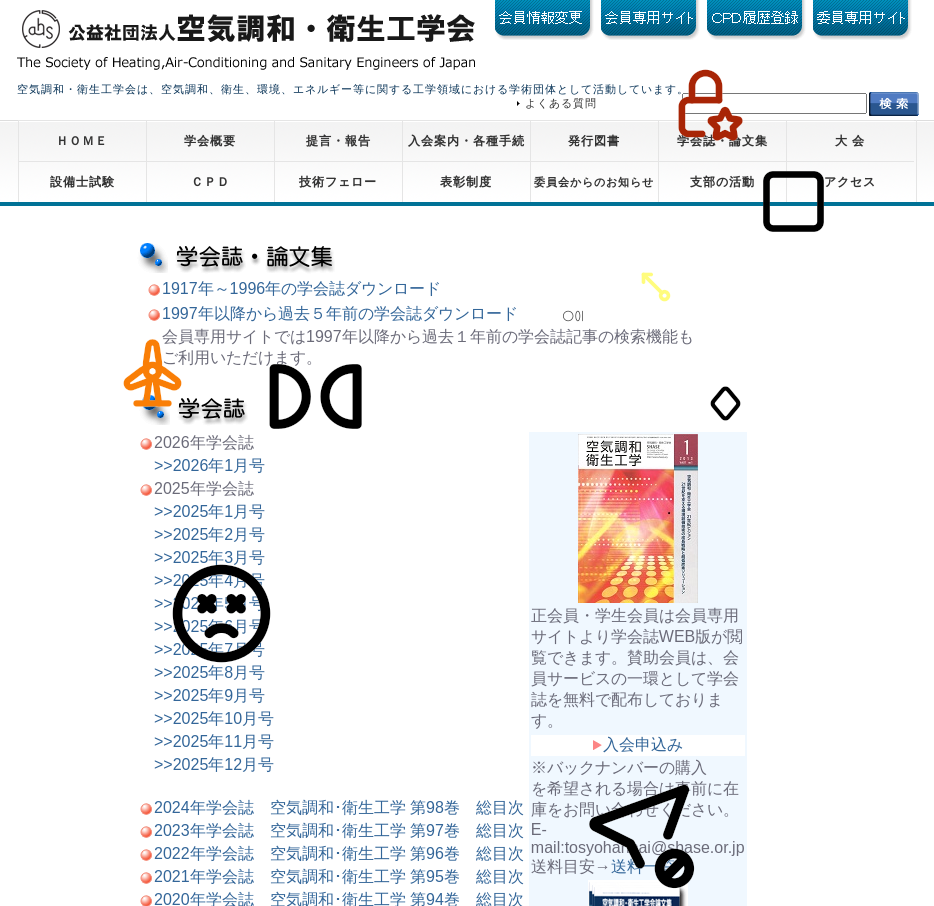 This screenshot has height=906, width=934. I want to click on add or edit a keyframe in animation timeline, so click(725, 403).